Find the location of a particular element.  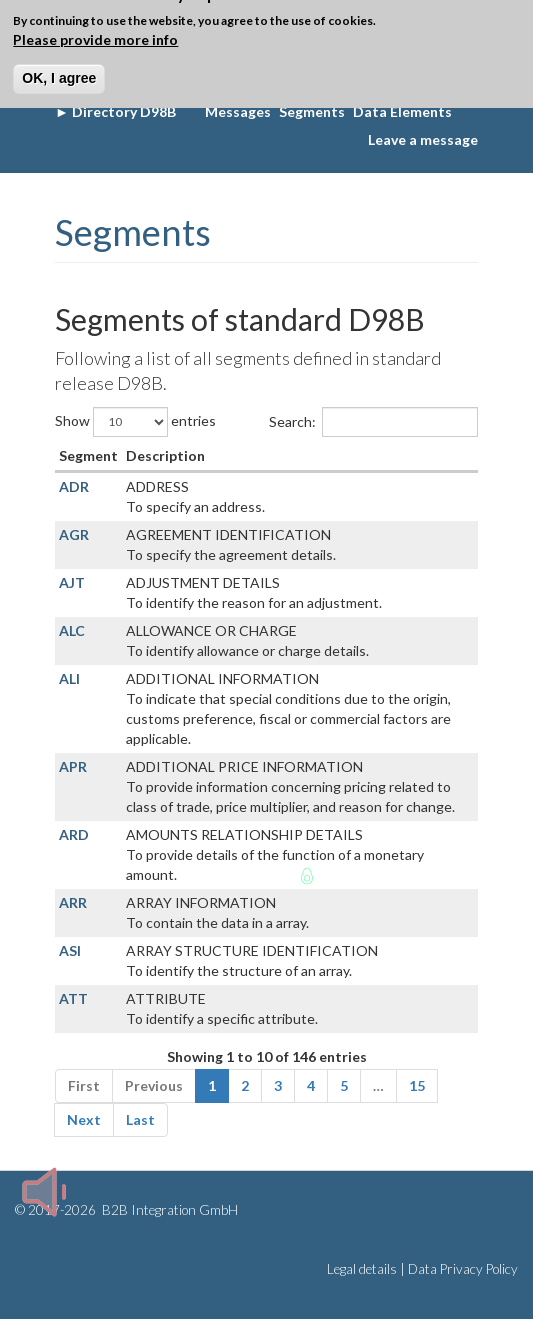

indicates healthy or vegetarian food options is located at coordinates (307, 876).